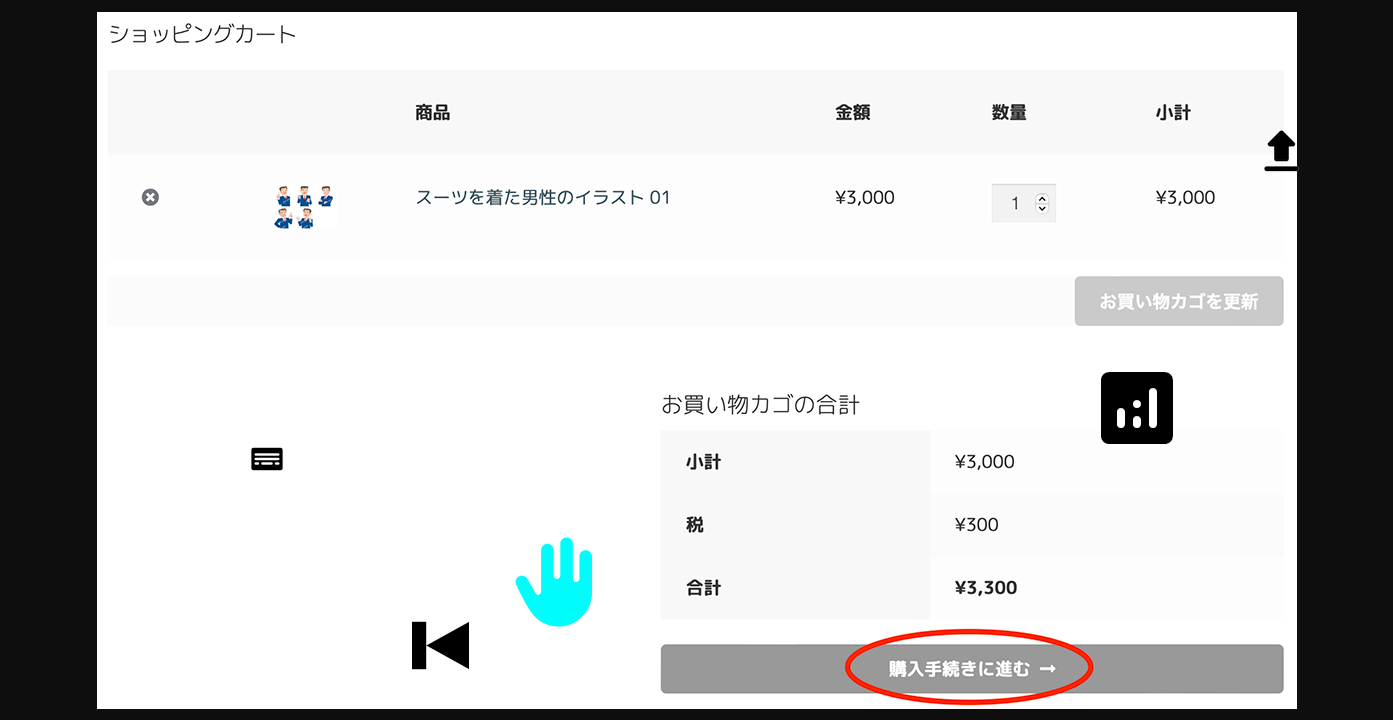  Describe the element at coordinates (267, 459) in the screenshot. I see `open the on-screen keyboard` at that location.